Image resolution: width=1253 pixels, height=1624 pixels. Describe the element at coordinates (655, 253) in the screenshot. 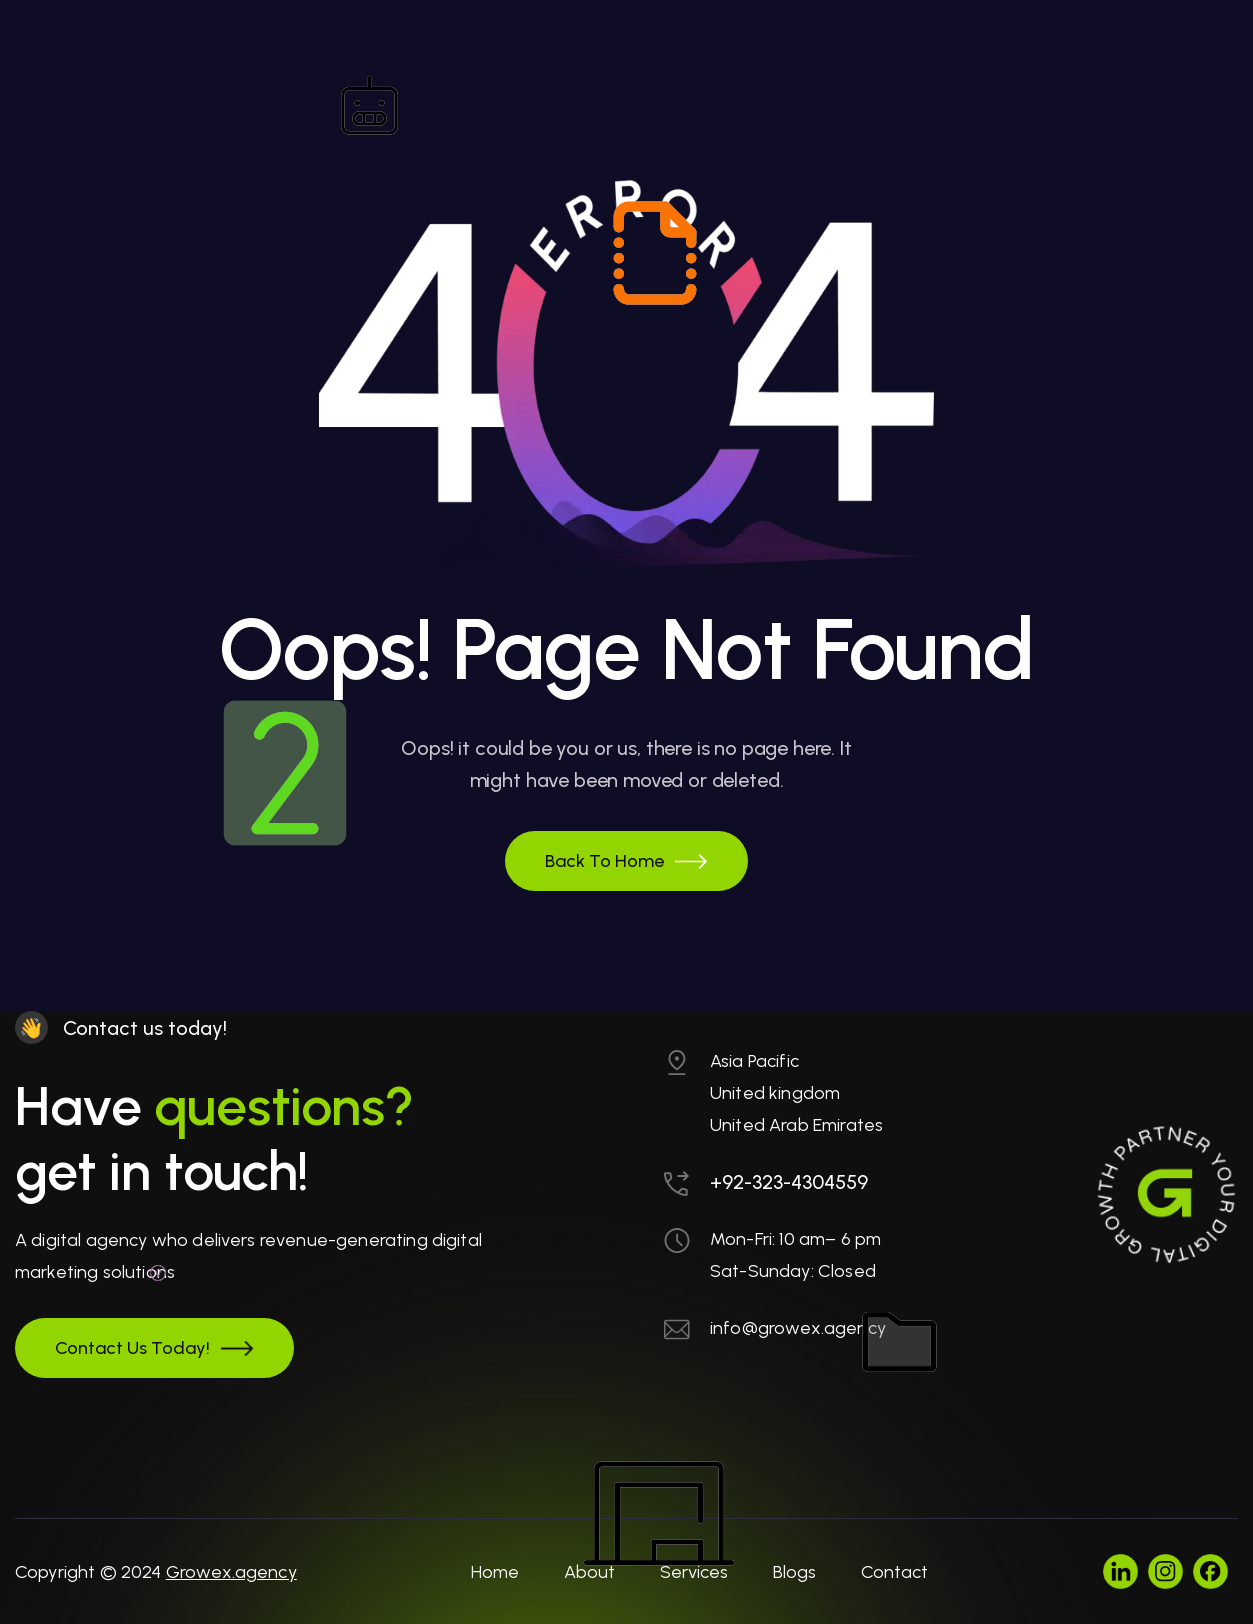

I see `indicates a corrupted or damaged file` at that location.